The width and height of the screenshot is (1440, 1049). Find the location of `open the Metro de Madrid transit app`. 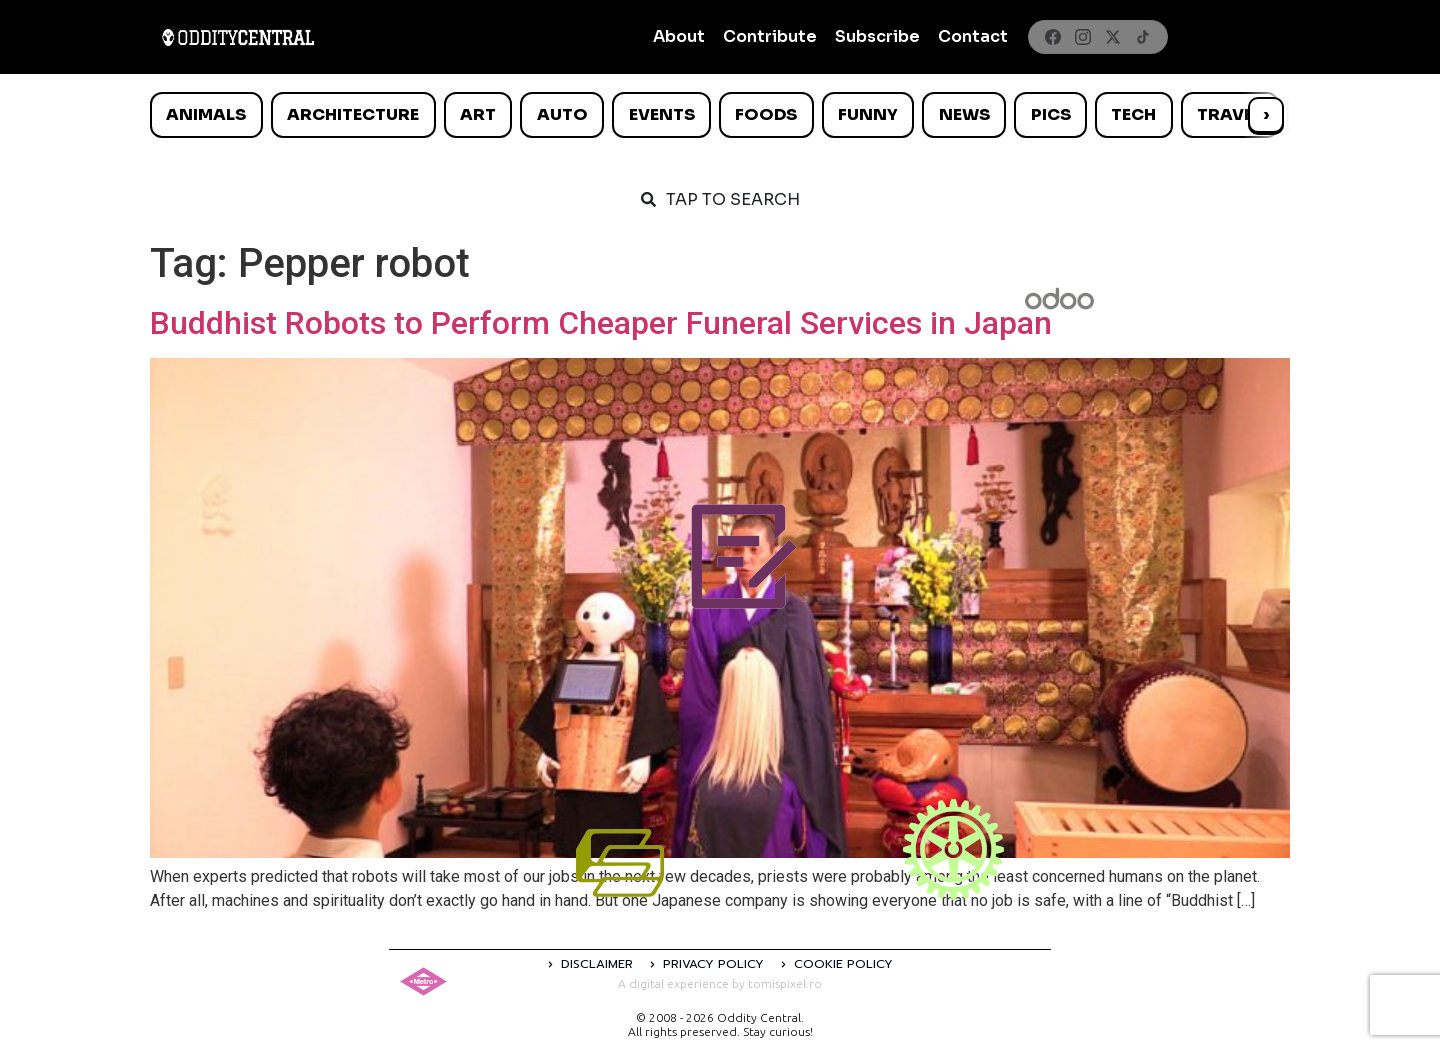

open the Metro de Madrid transit app is located at coordinates (423, 981).